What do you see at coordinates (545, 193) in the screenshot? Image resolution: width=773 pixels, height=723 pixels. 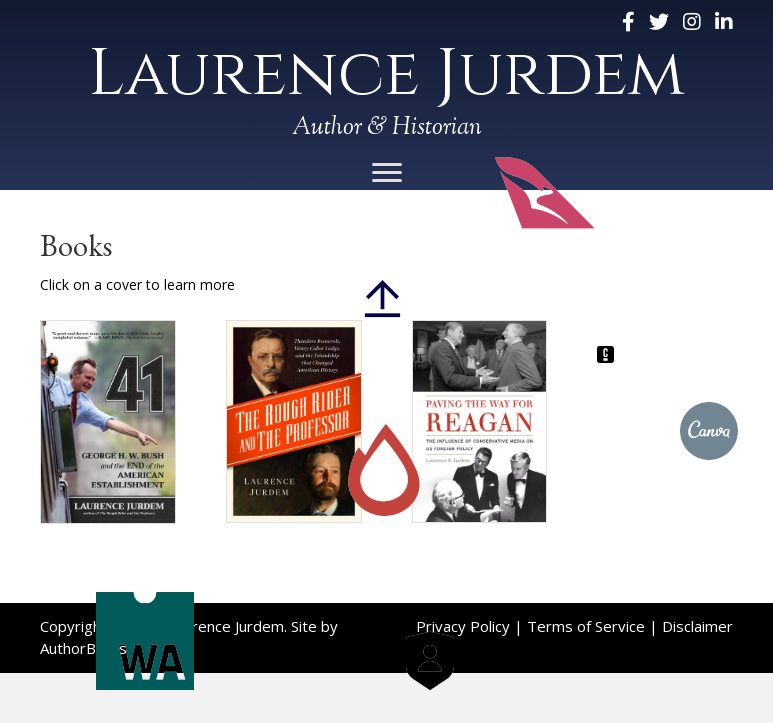 I see `open the Qantas airline app` at bounding box center [545, 193].